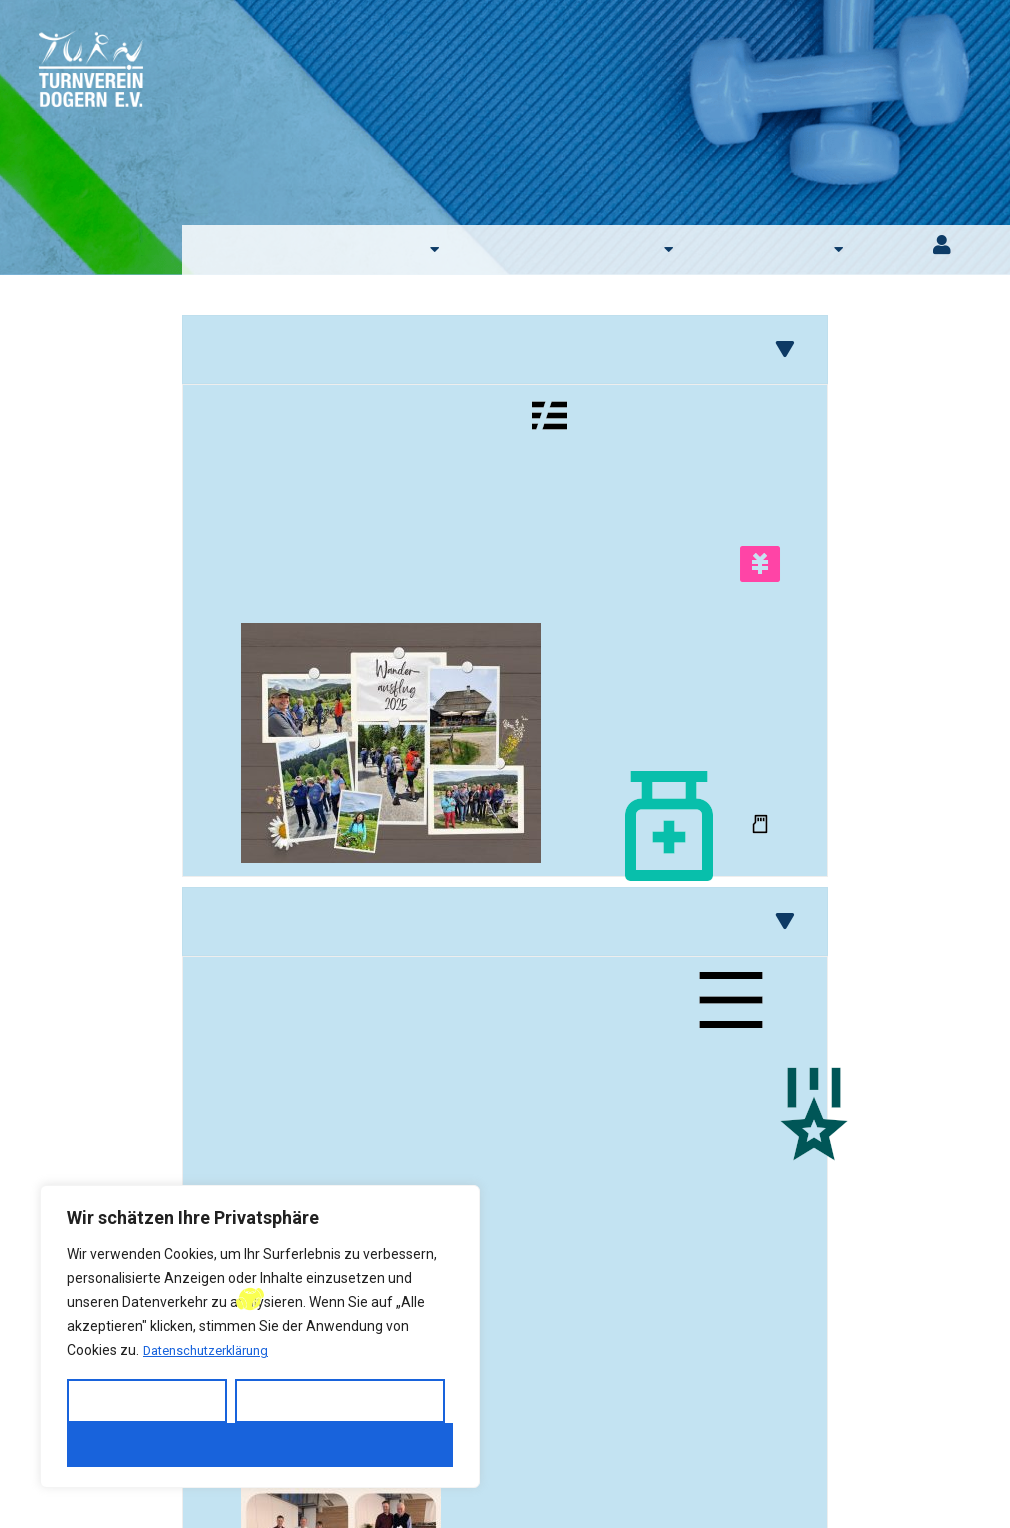 The width and height of the screenshot is (1010, 1528). Describe the element at coordinates (731, 1000) in the screenshot. I see `open navigation menu` at that location.